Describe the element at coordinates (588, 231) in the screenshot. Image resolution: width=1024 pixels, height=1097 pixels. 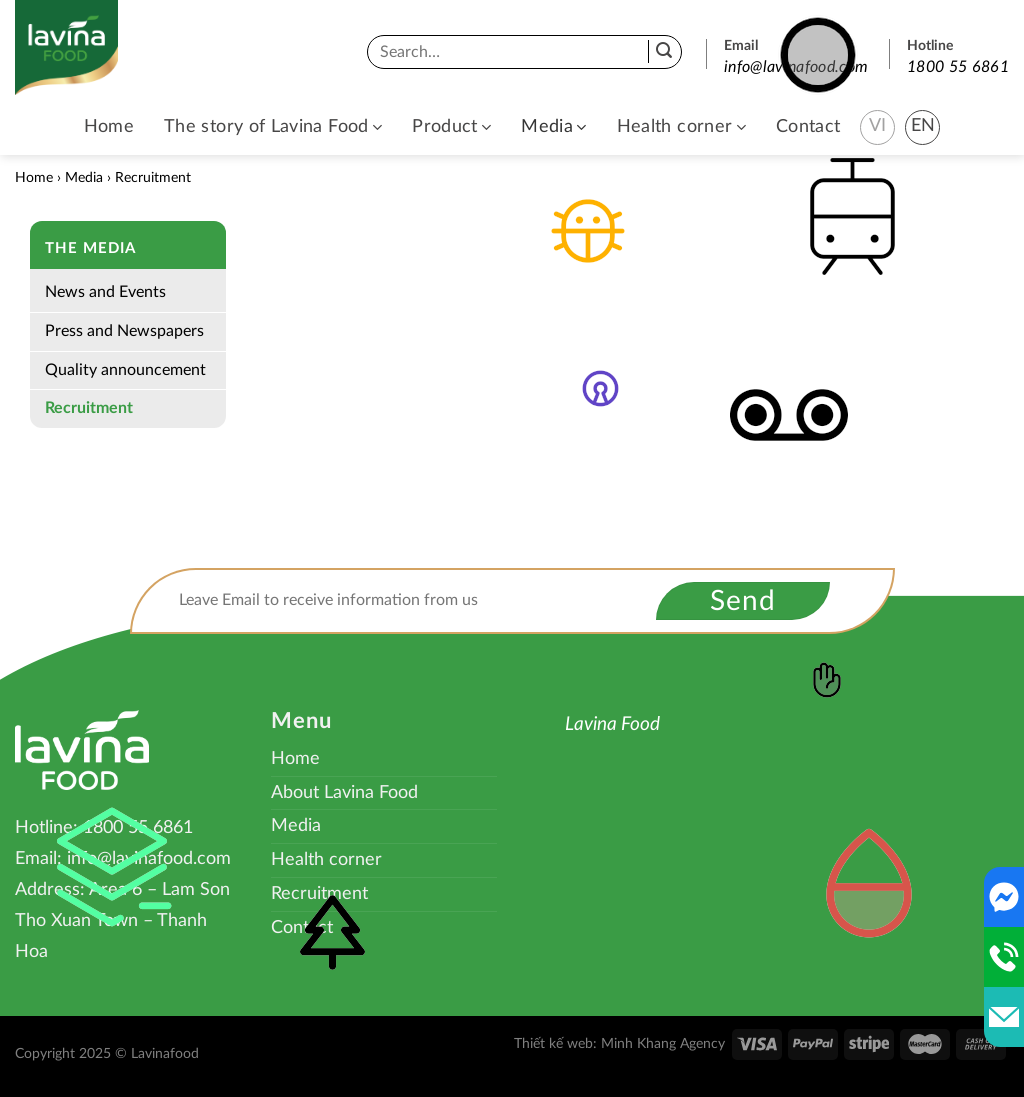
I see `report a bug or issue` at that location.